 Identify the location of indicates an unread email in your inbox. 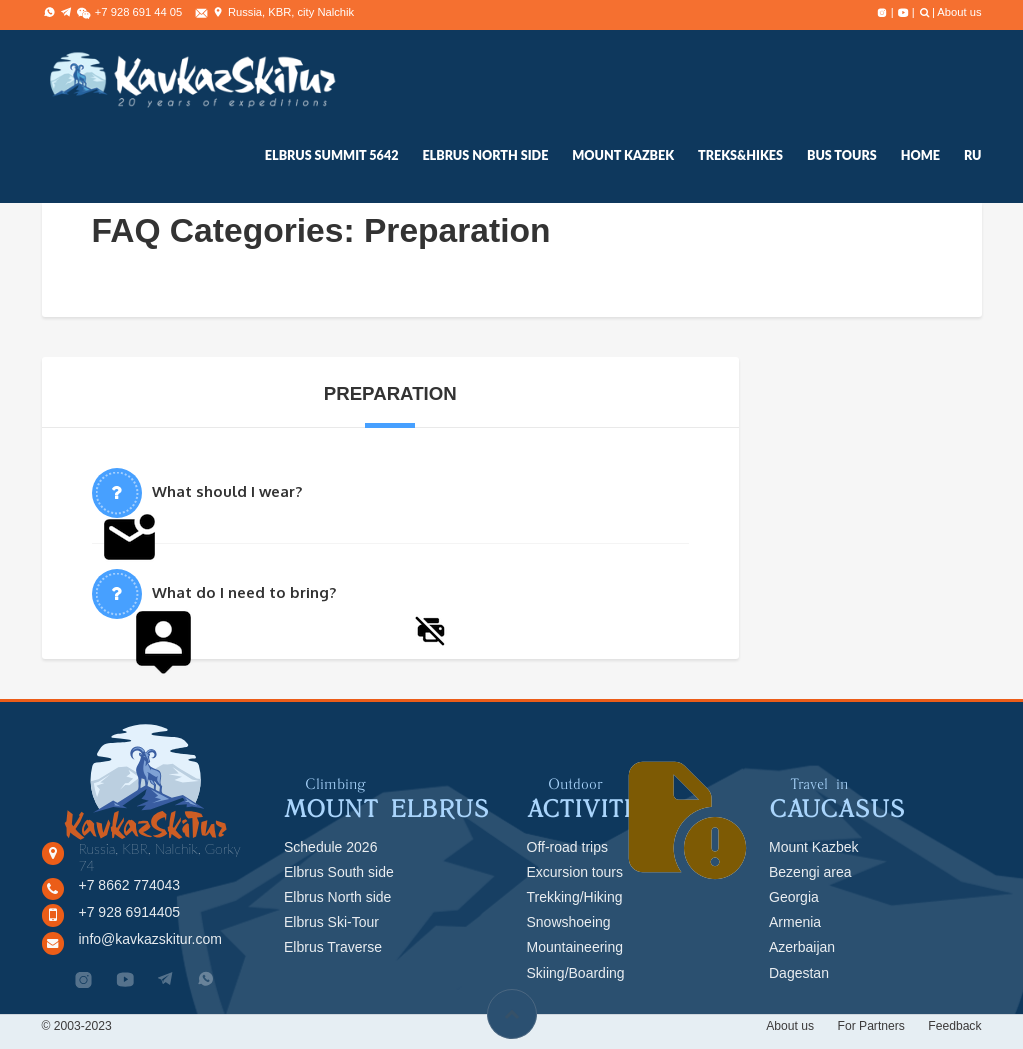
(129, 539).